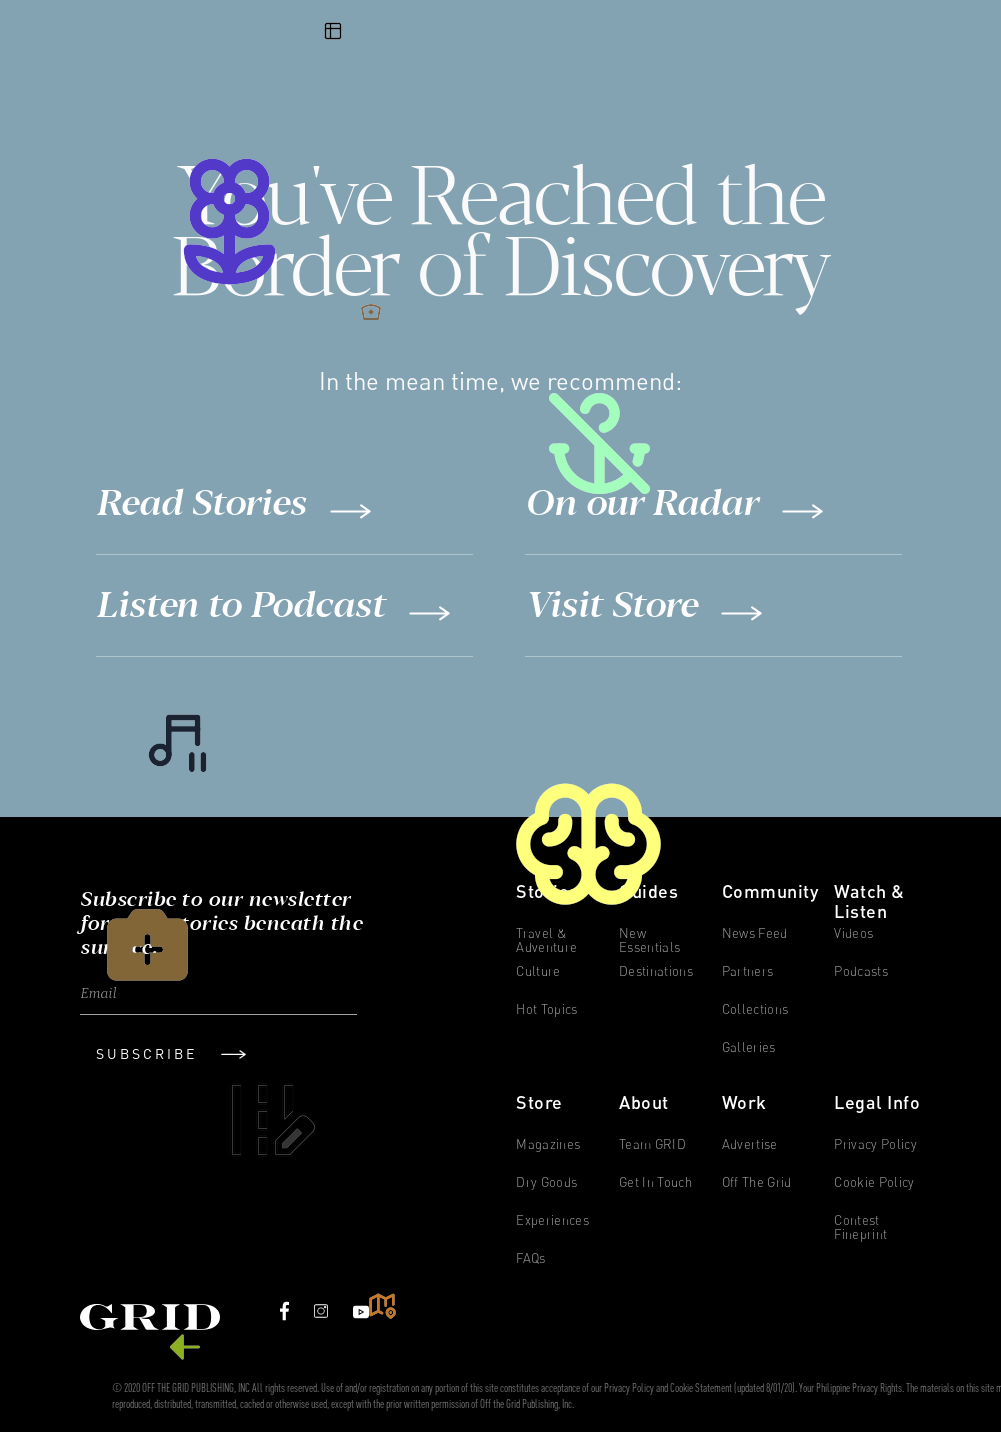 The width and height of the screenshot is (1001, 1432). I want to click on access AI or smart features, so click(588, 846).